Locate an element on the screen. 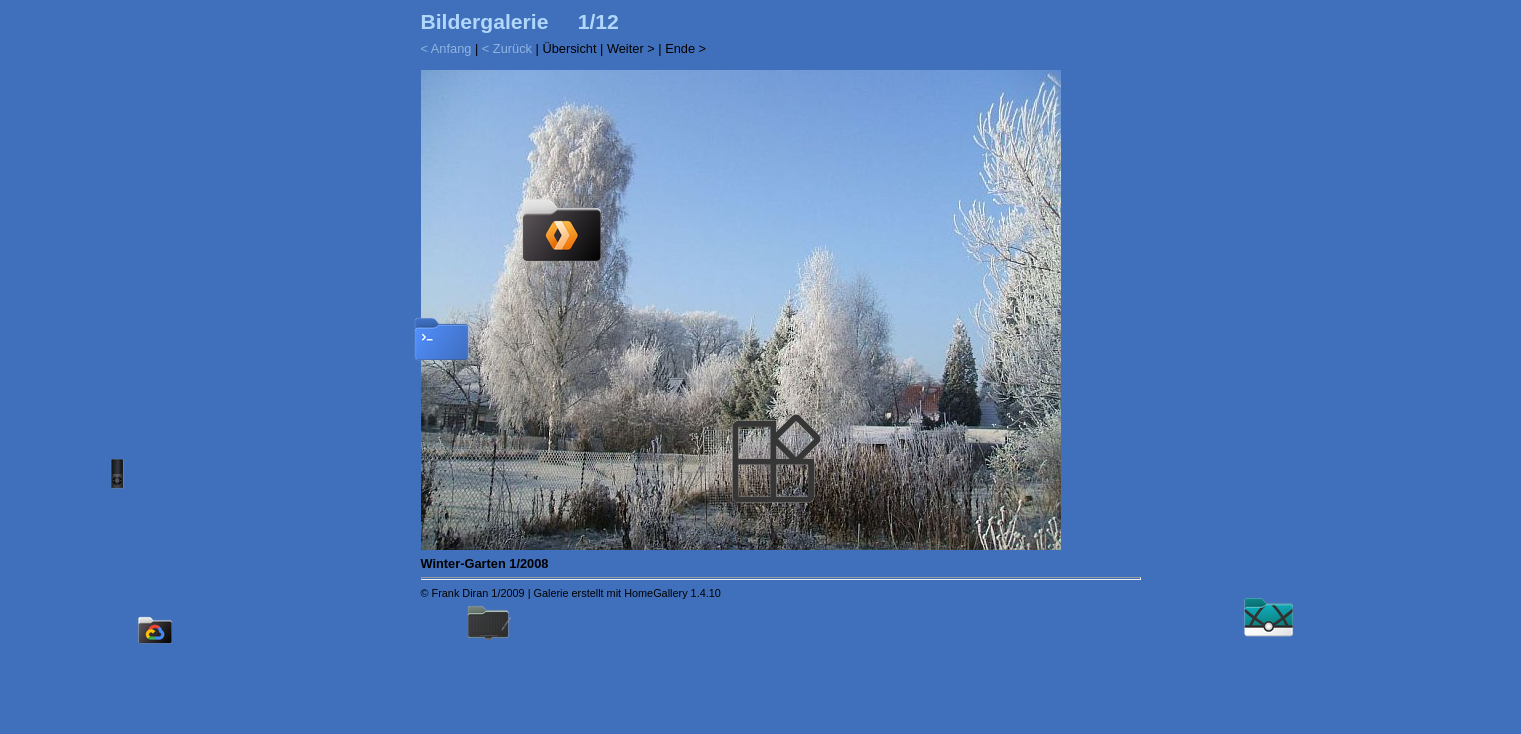 Image resolution: width=1521 pixels, height=734 pixels. access iPod device settings is located at coordinates (117, 474).